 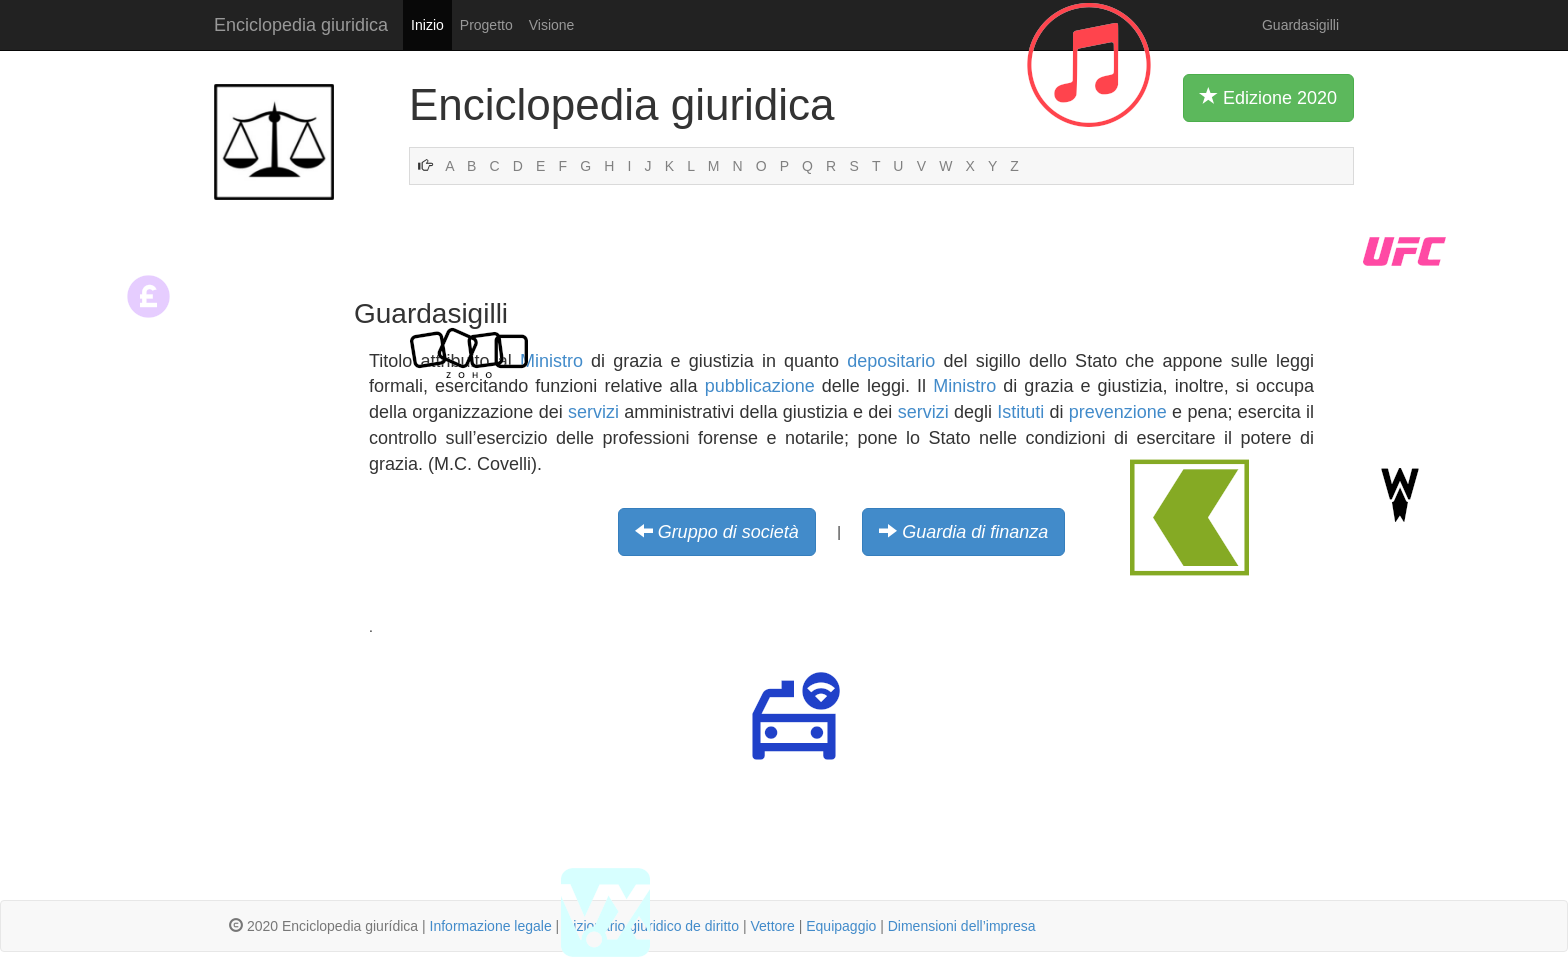 What do you see at coordinates (605, 912) in the screenshot?
I see `eclipse vert.x framework logo` at bounding box center [605, 912].